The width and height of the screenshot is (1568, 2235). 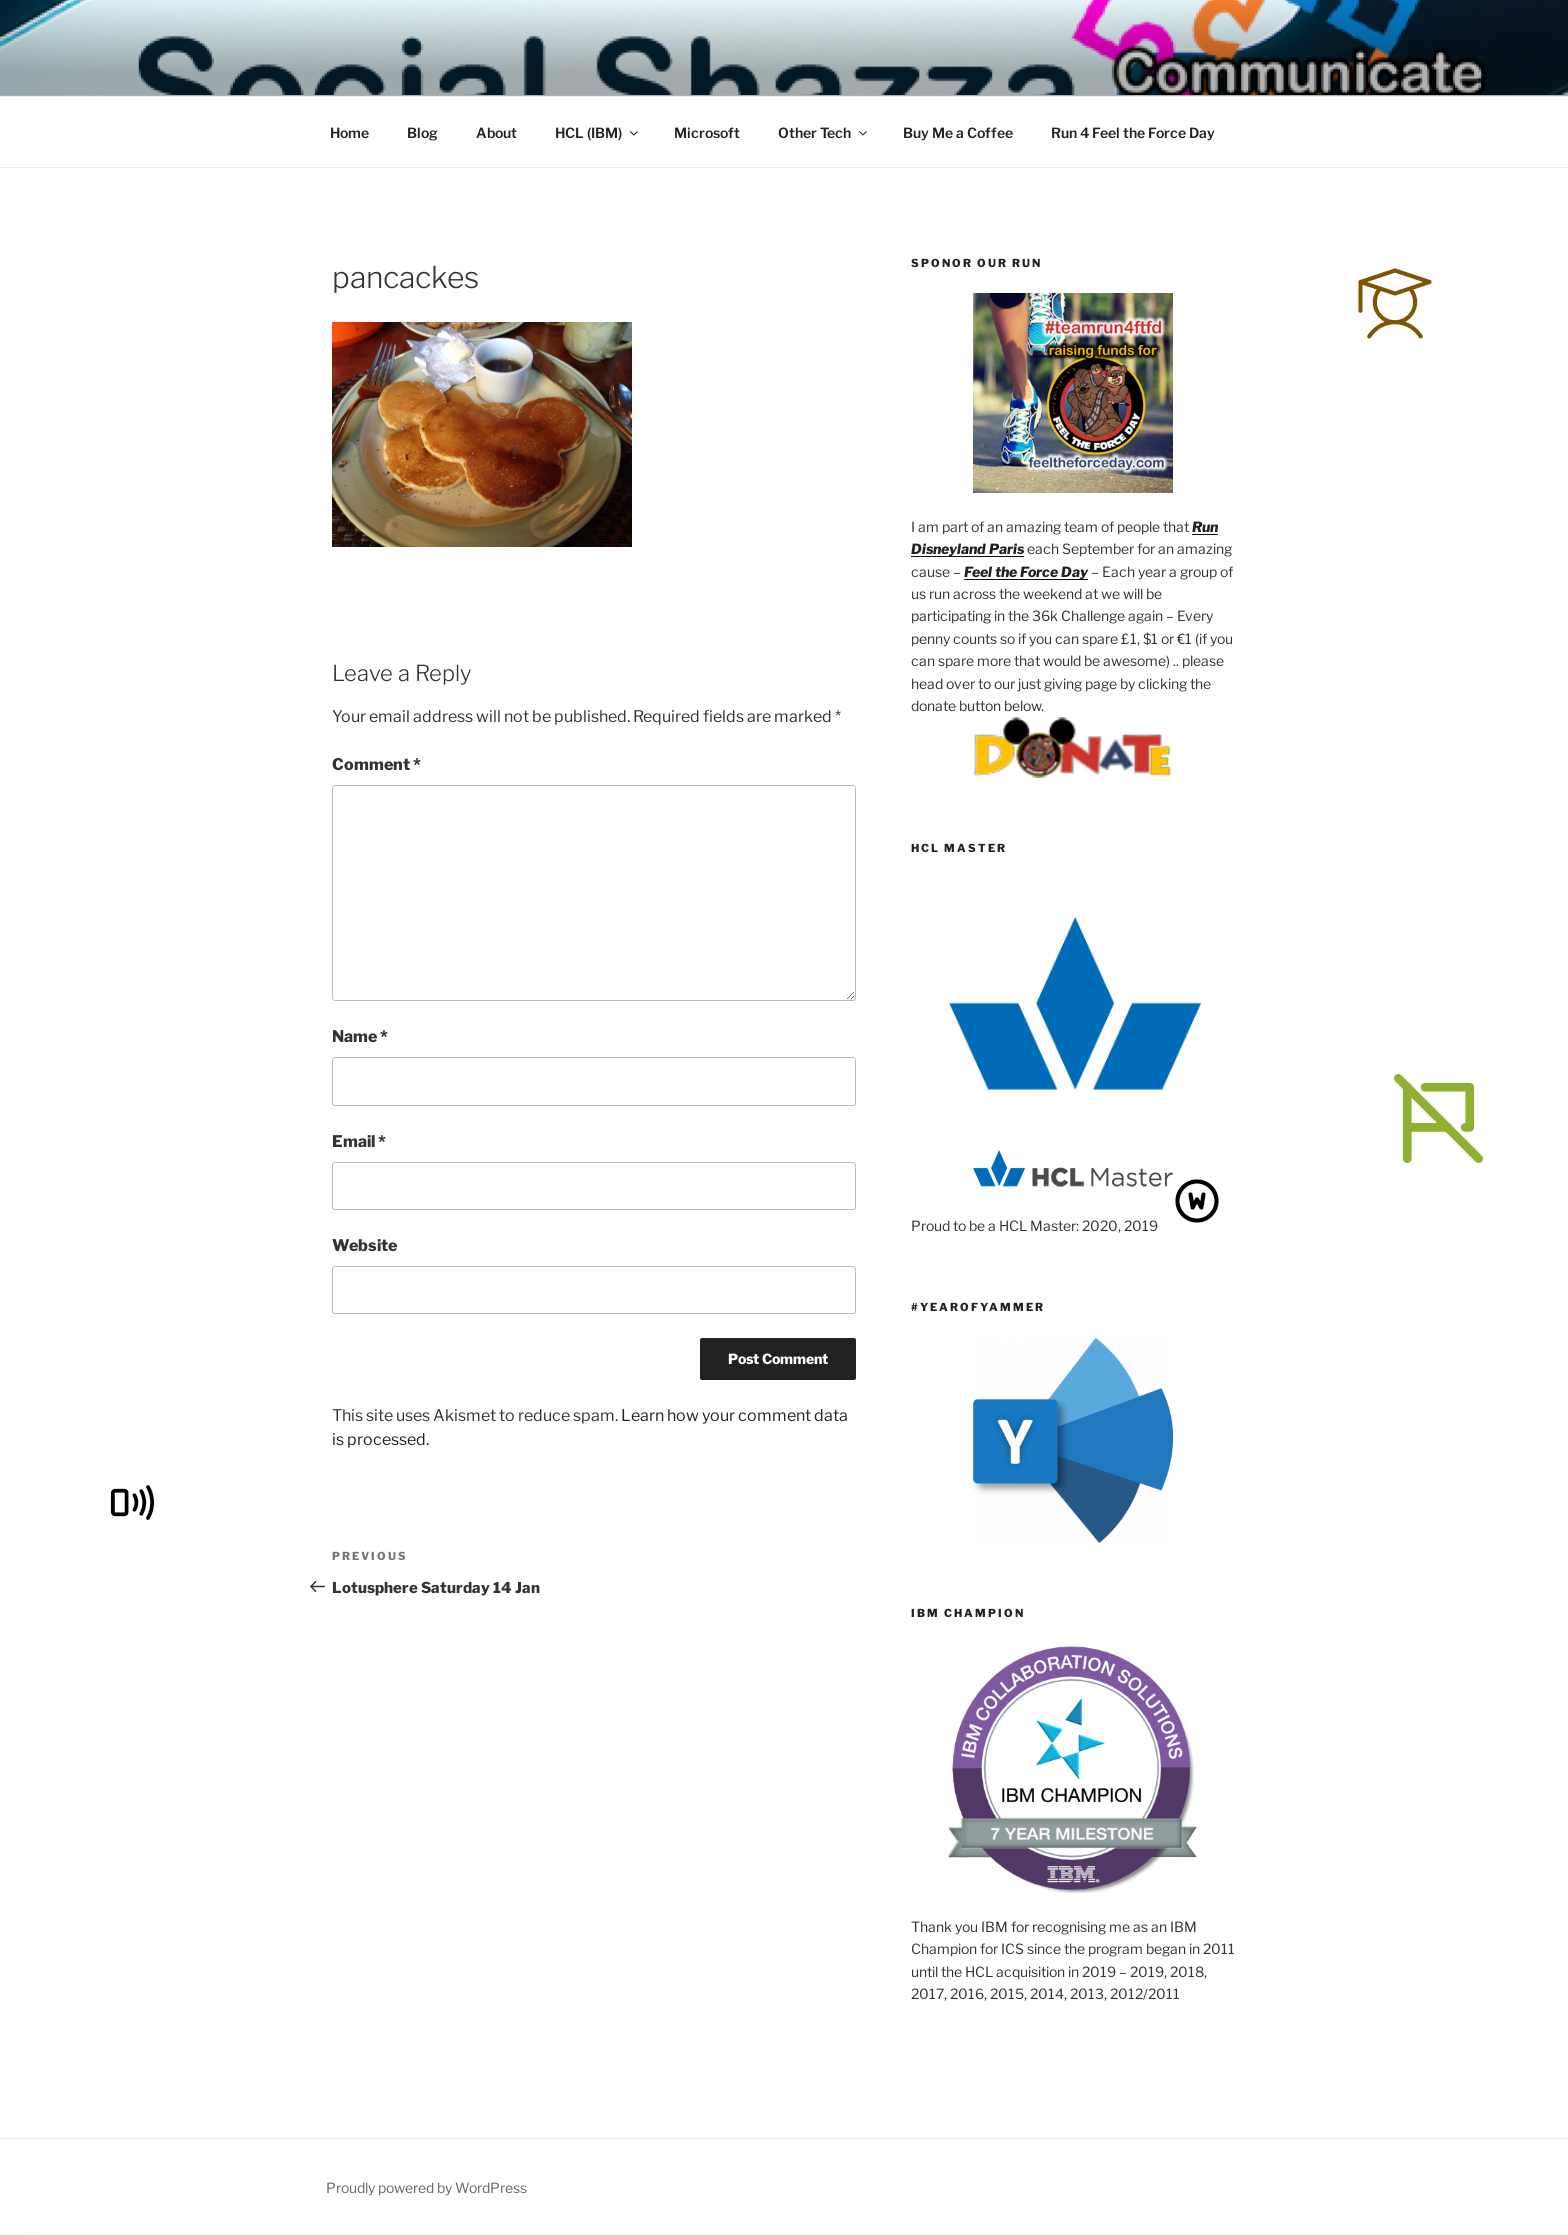 What do you see at coordinates (1395, 305) in the screenshot?
I see `view student profile or account` at bounding box center [1395, 305].